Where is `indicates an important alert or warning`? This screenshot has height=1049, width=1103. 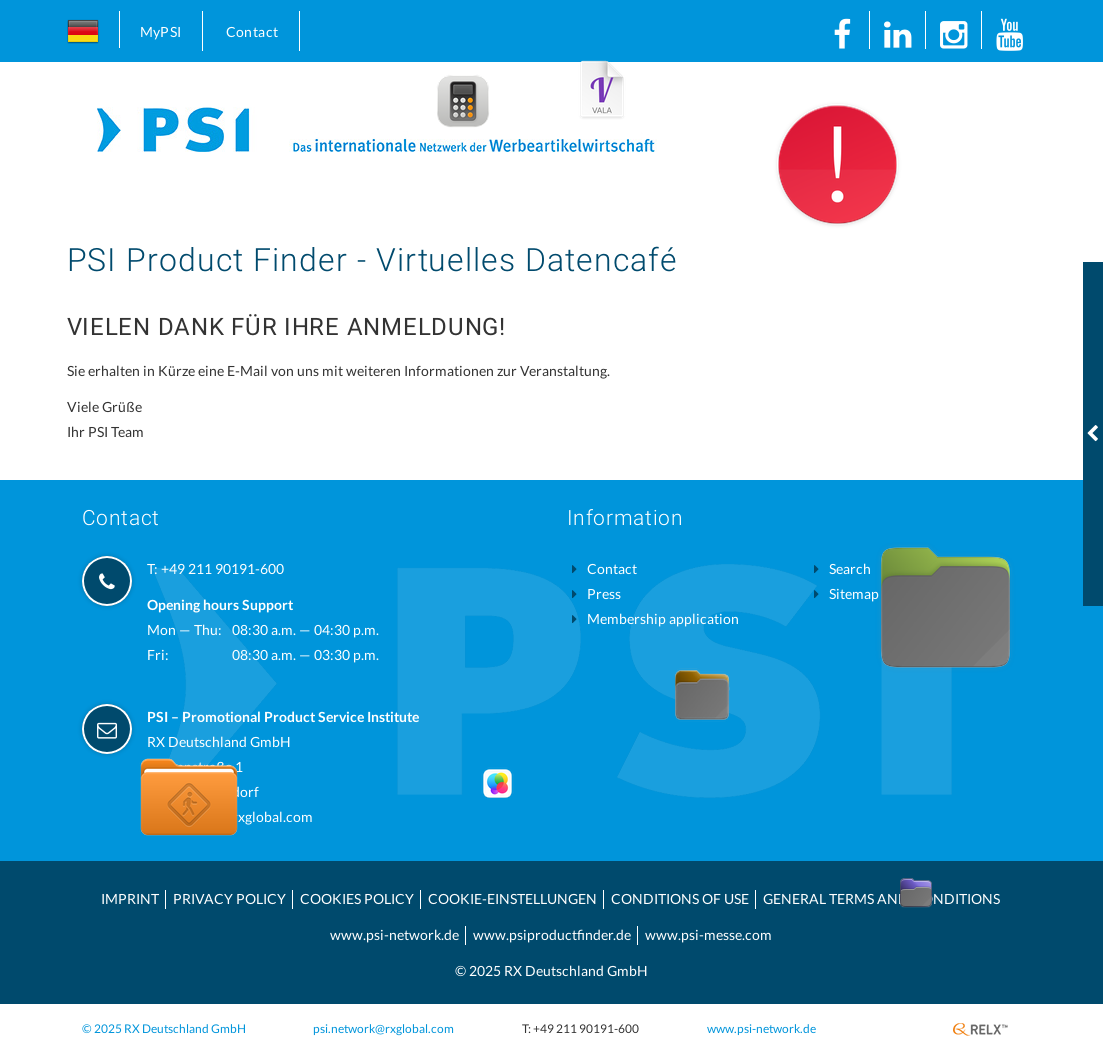 indicates an important alert or warning is located at coordinates (837, 164).